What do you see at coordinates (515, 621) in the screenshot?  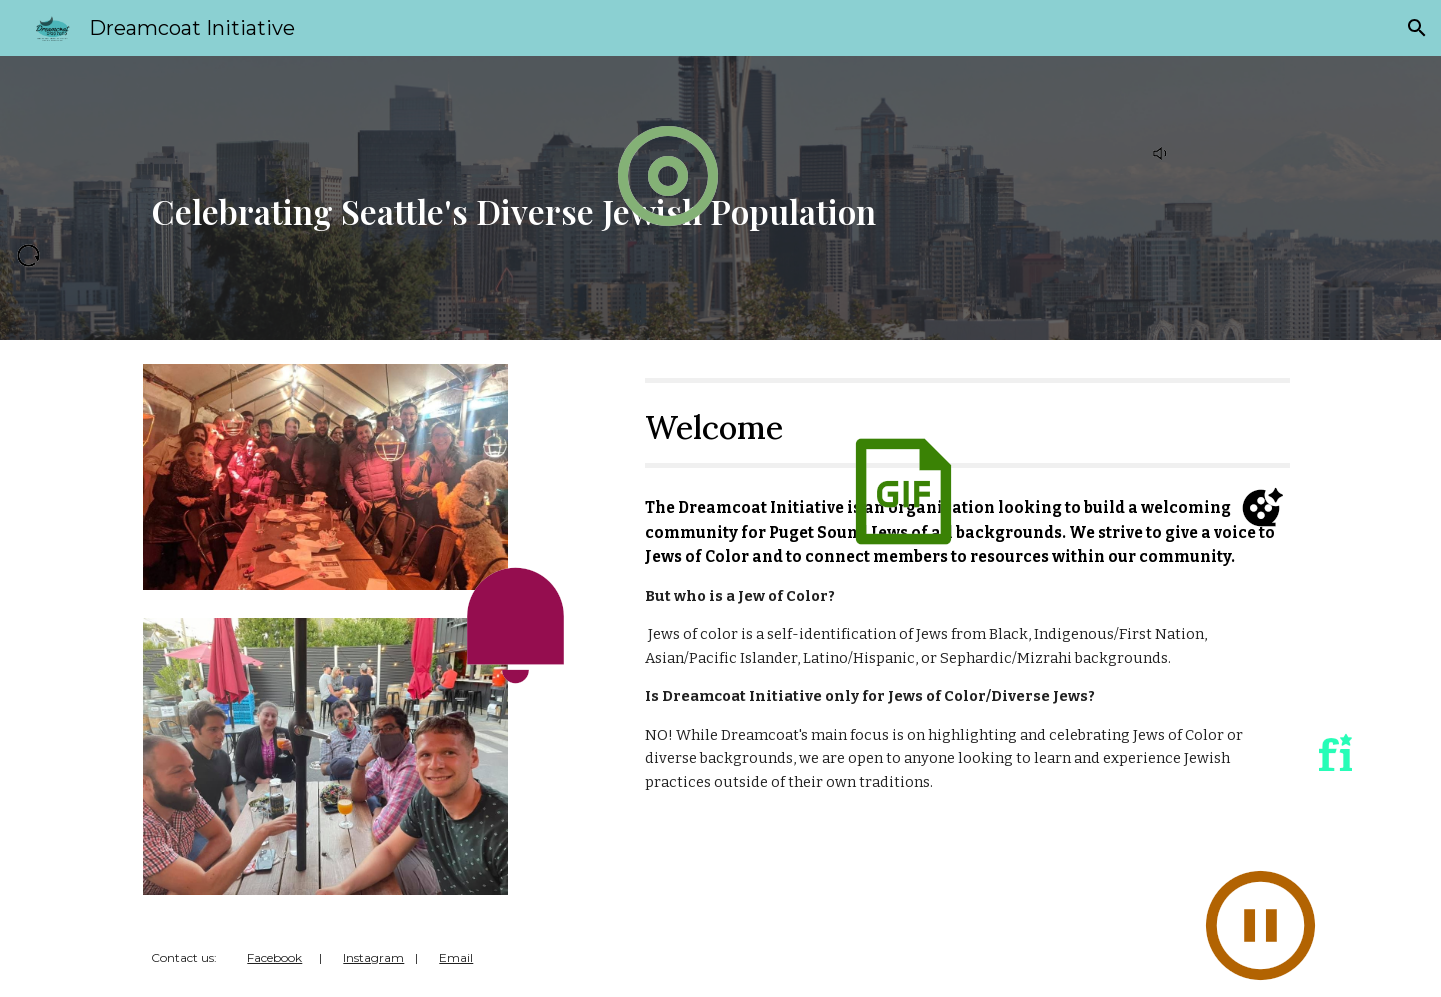 I see `view notifications` at bounding box center [515, 621].